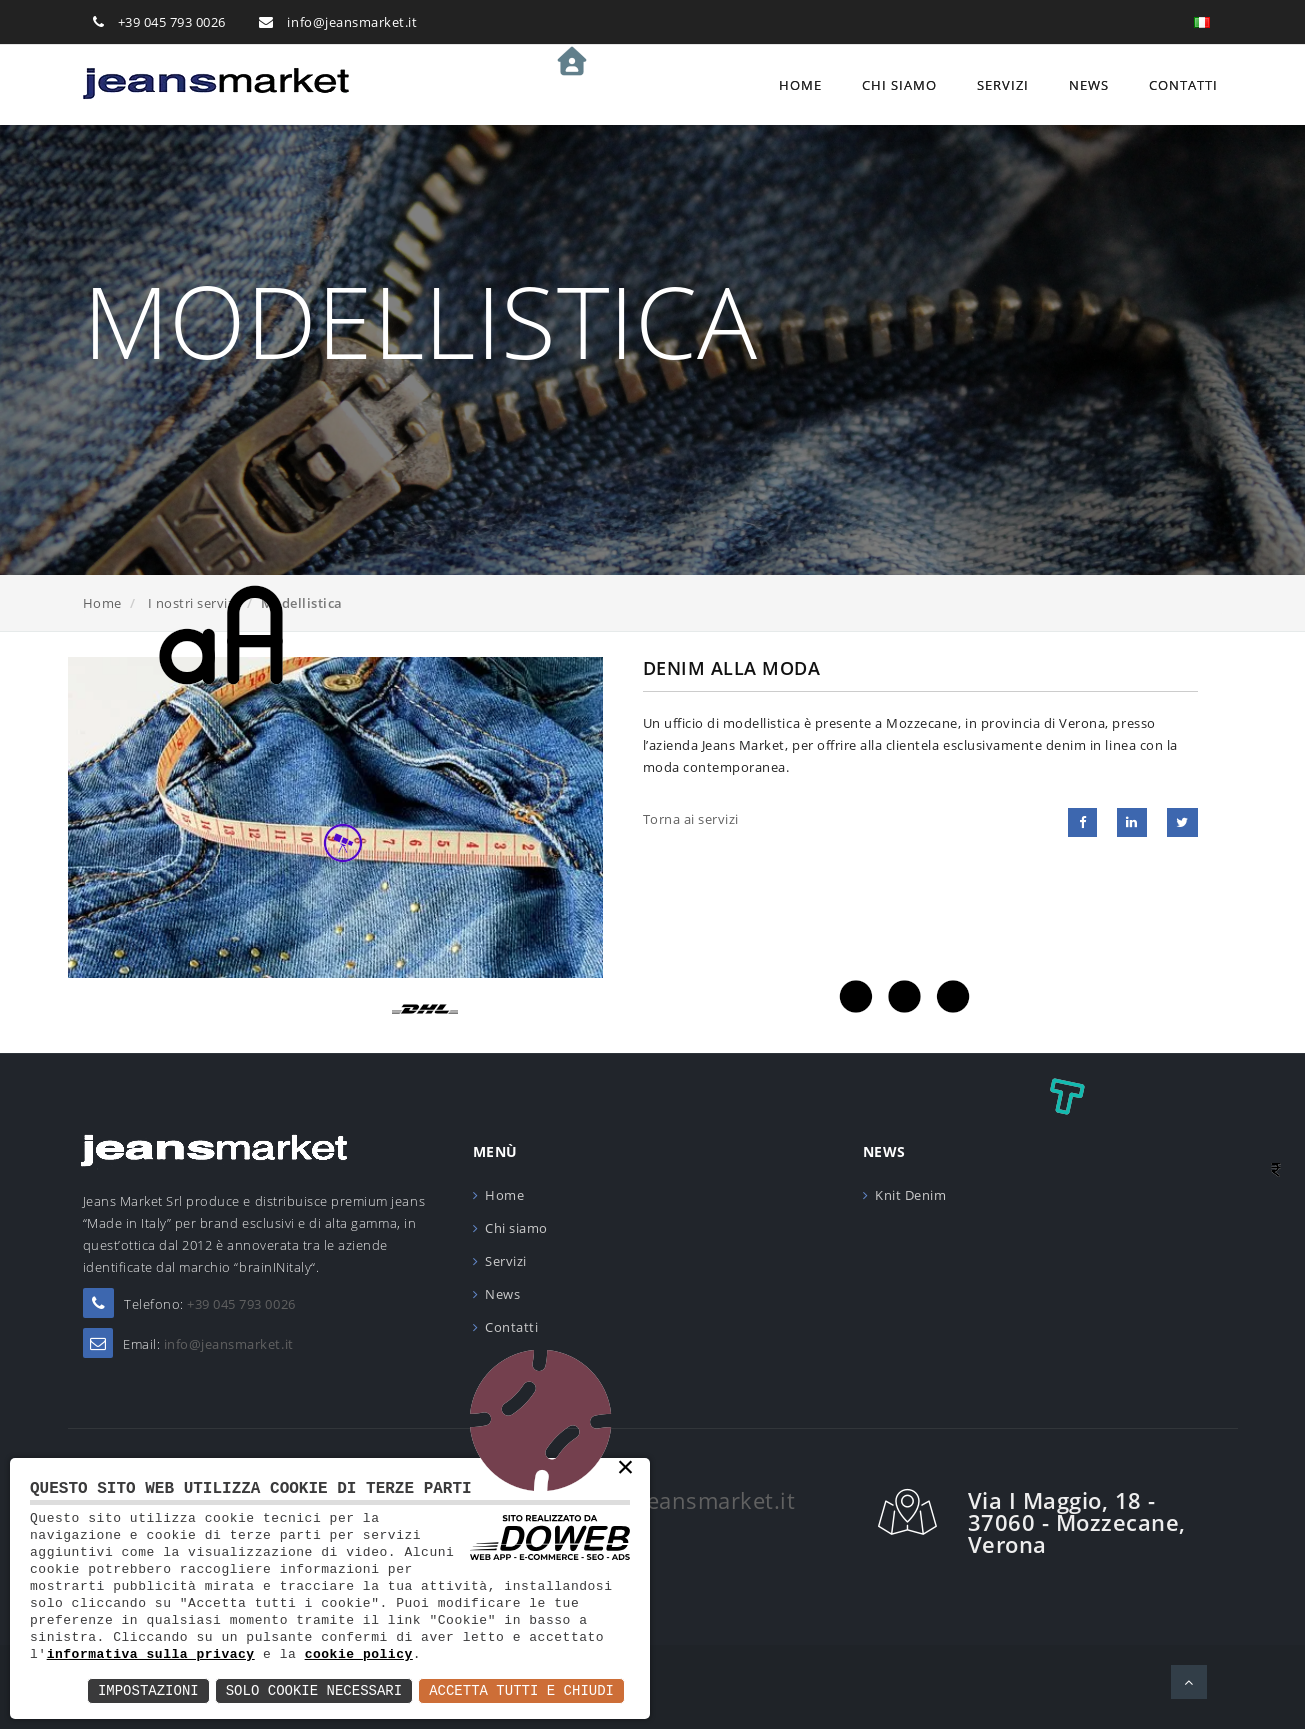  Describe the element at coordinates (1066, 1096) in the screenshot. I see `open topbuzz app` at that location.